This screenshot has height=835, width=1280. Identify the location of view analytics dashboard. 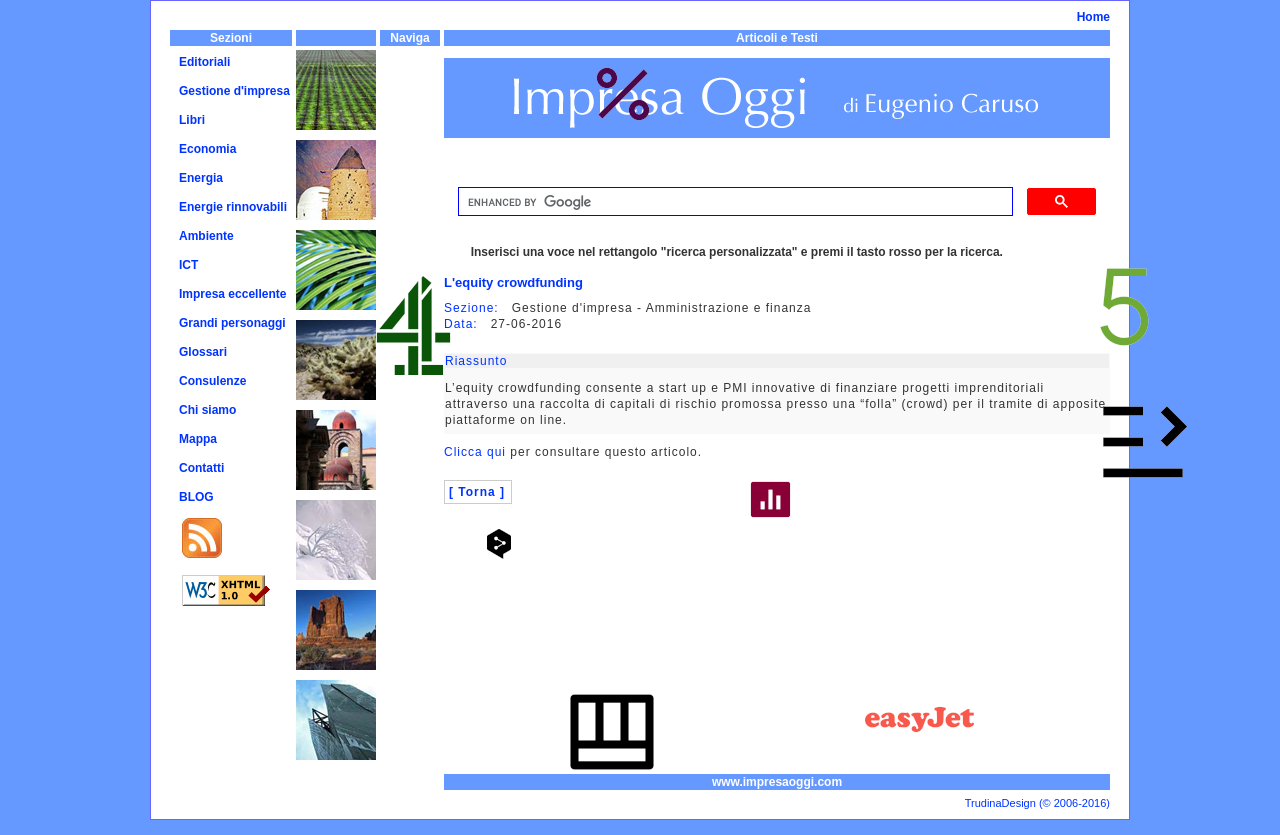
(770, 499).